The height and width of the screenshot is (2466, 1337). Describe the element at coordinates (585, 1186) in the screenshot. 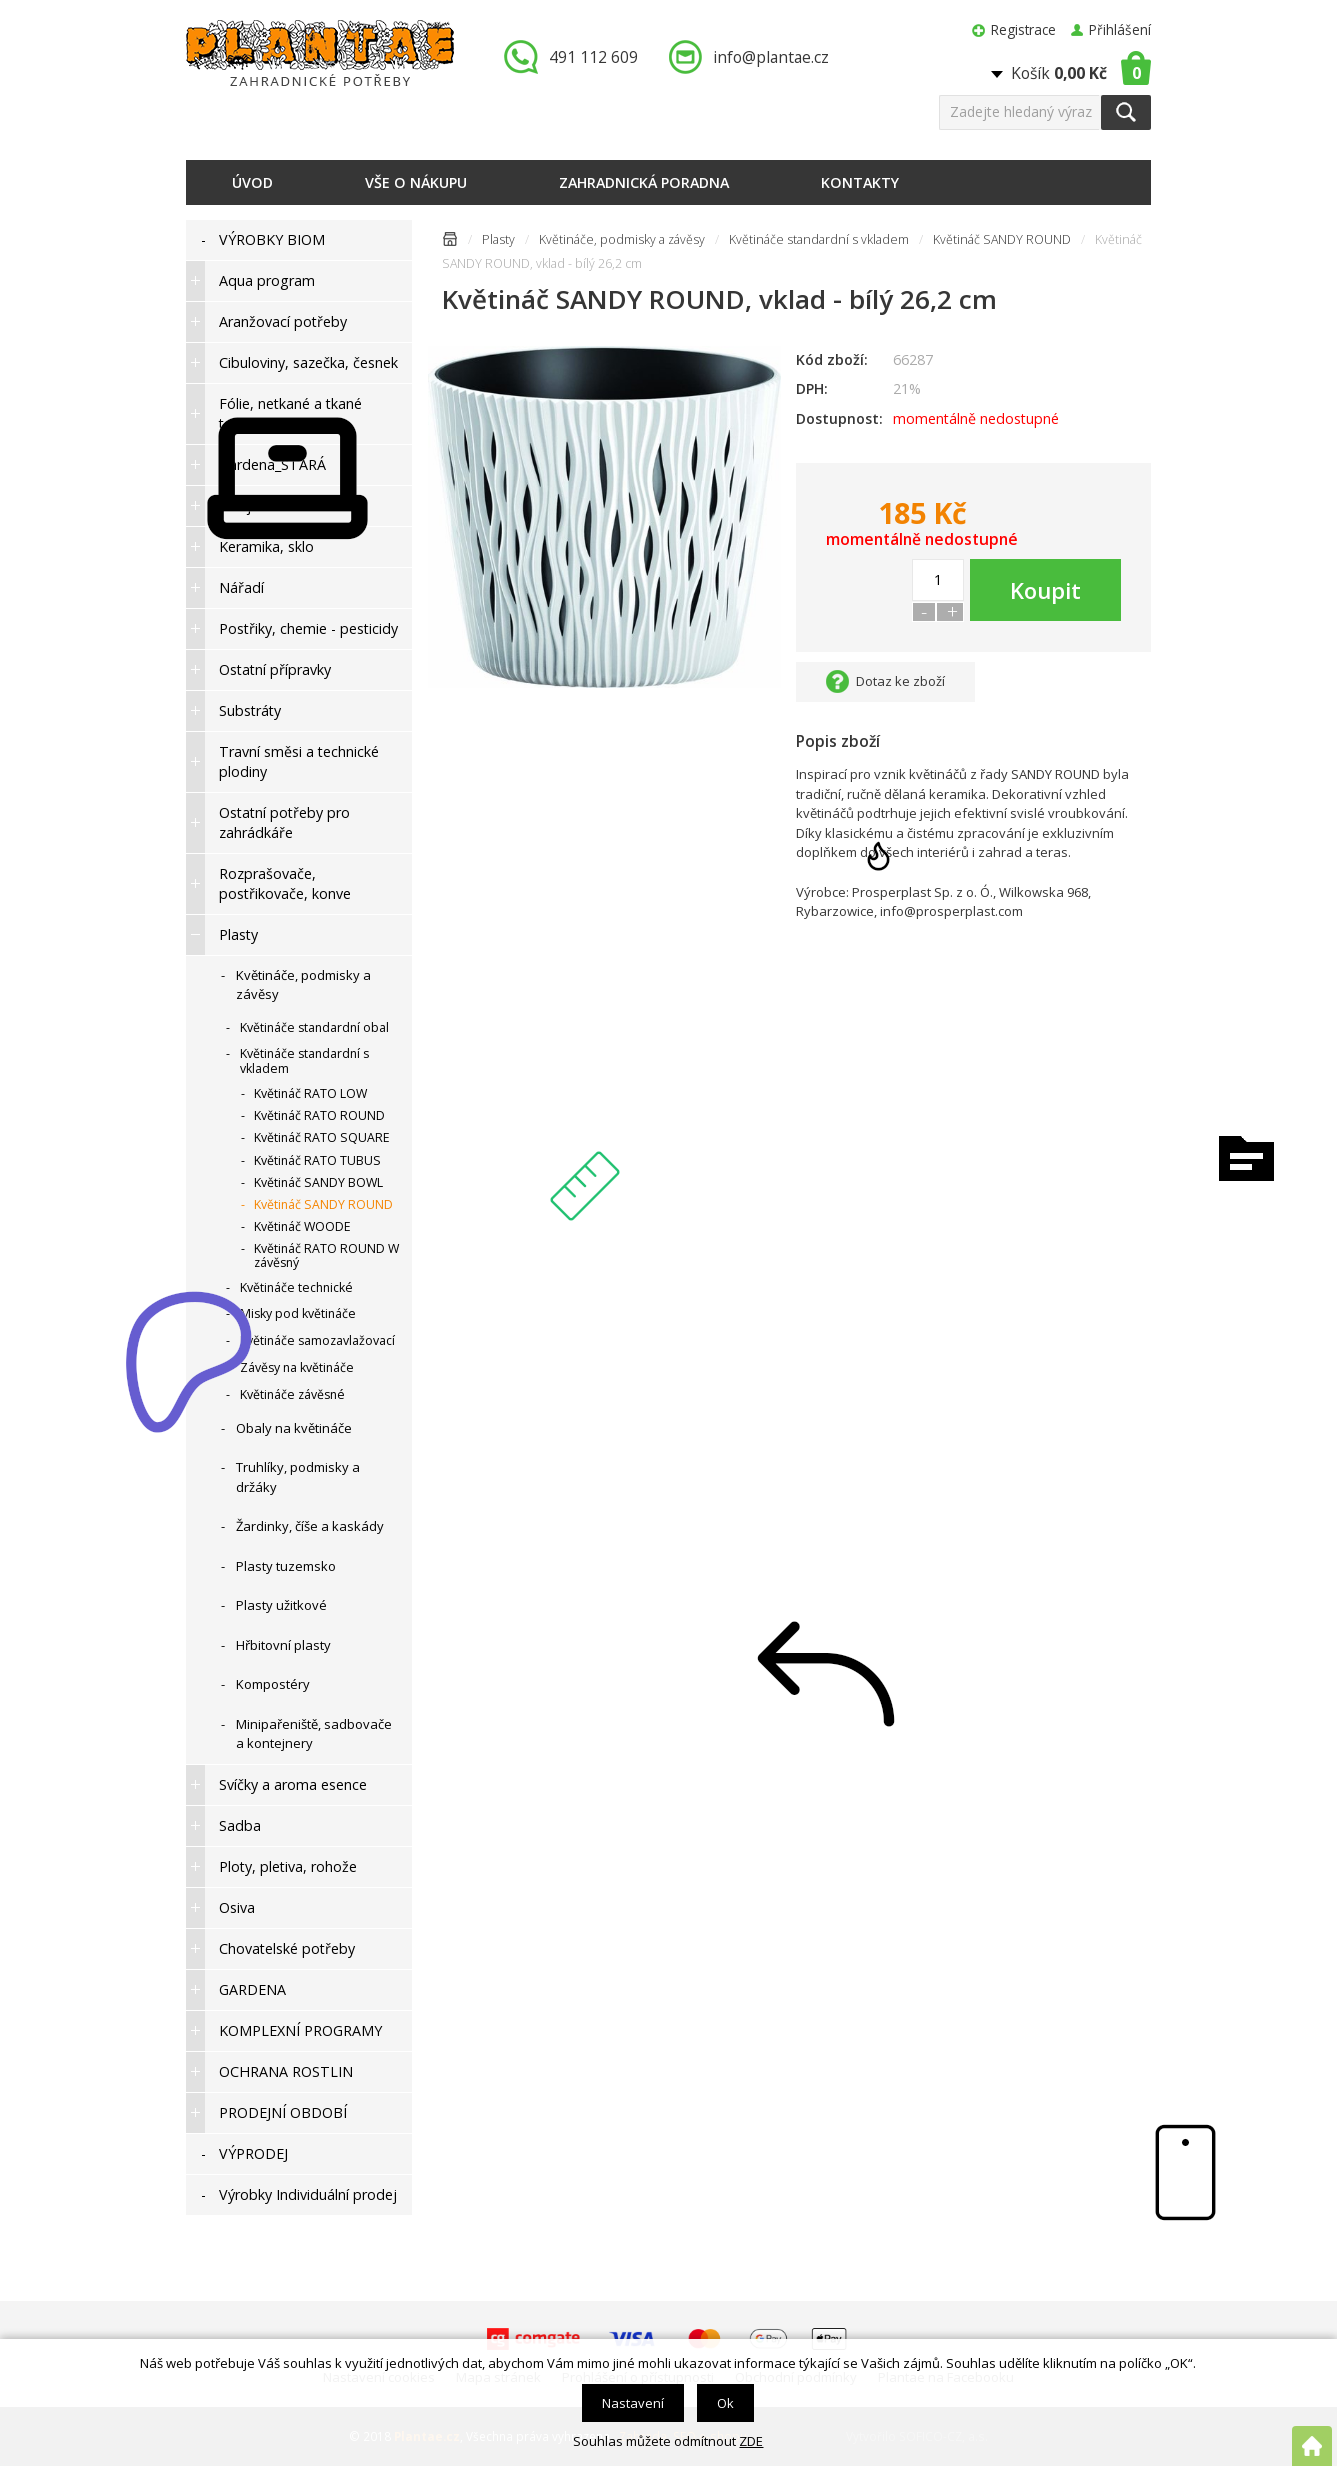

I see `access measurement tools` at that location.